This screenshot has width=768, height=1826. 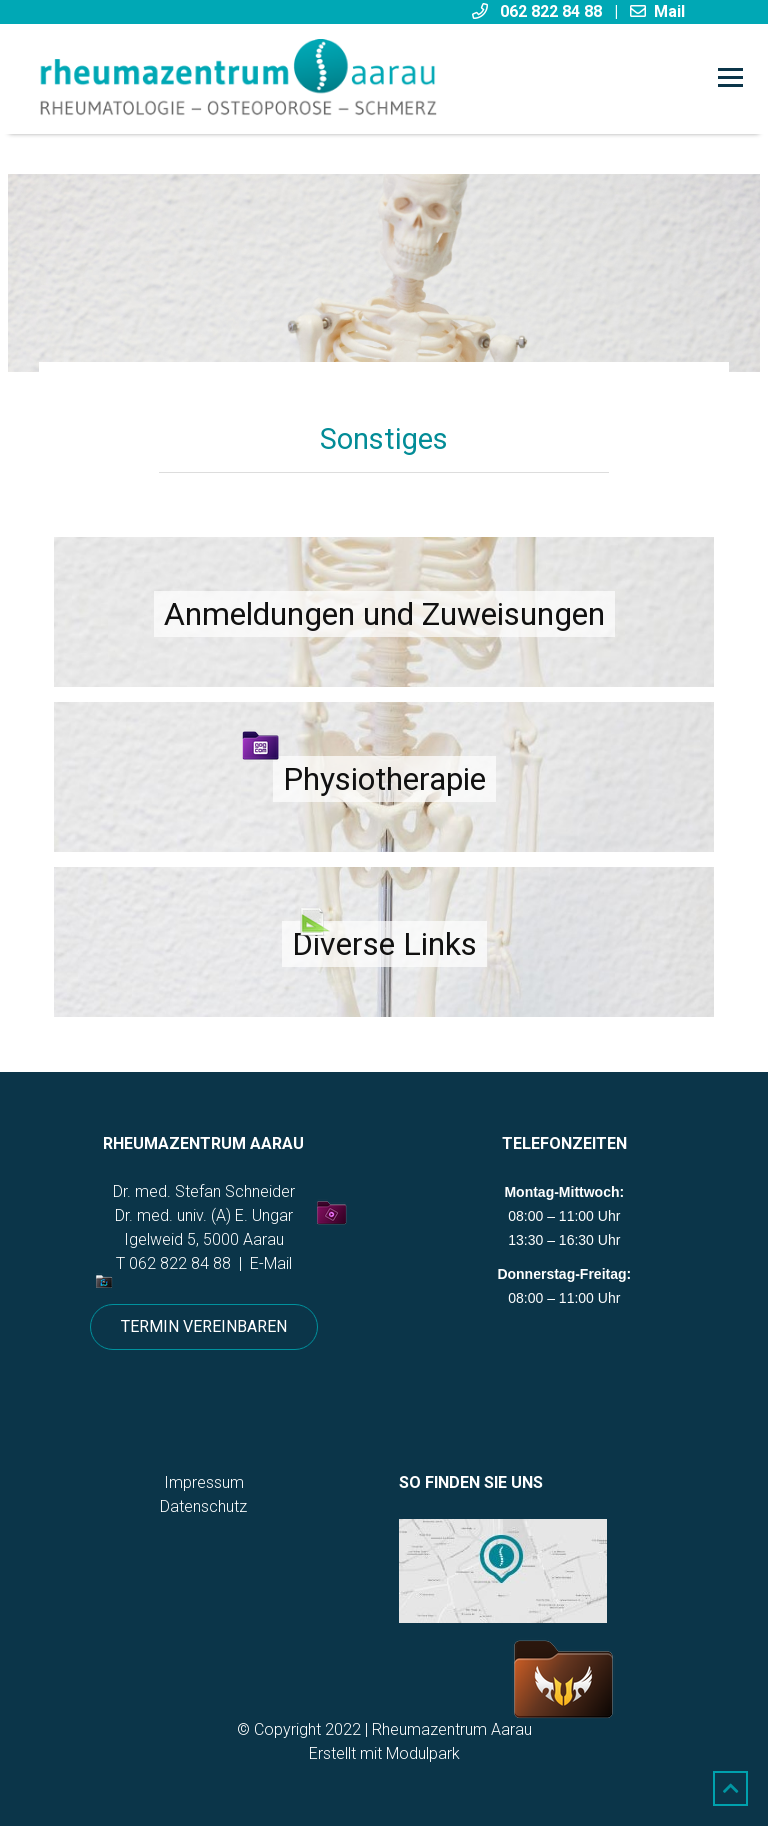 I want to click on open asus tuf gaming files folder, so click(x=563, y=1682).